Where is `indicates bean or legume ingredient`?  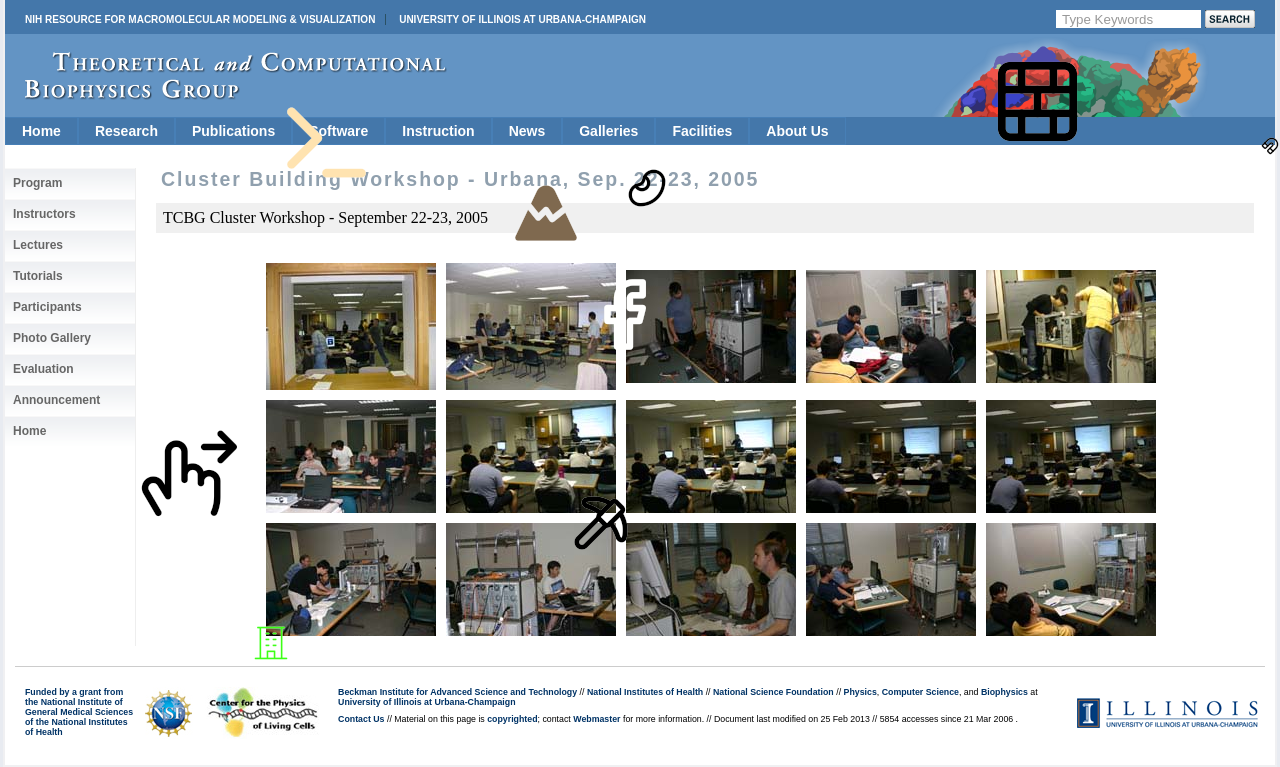
indicates bean or legume ingredient is located at coordinates (647, 188).